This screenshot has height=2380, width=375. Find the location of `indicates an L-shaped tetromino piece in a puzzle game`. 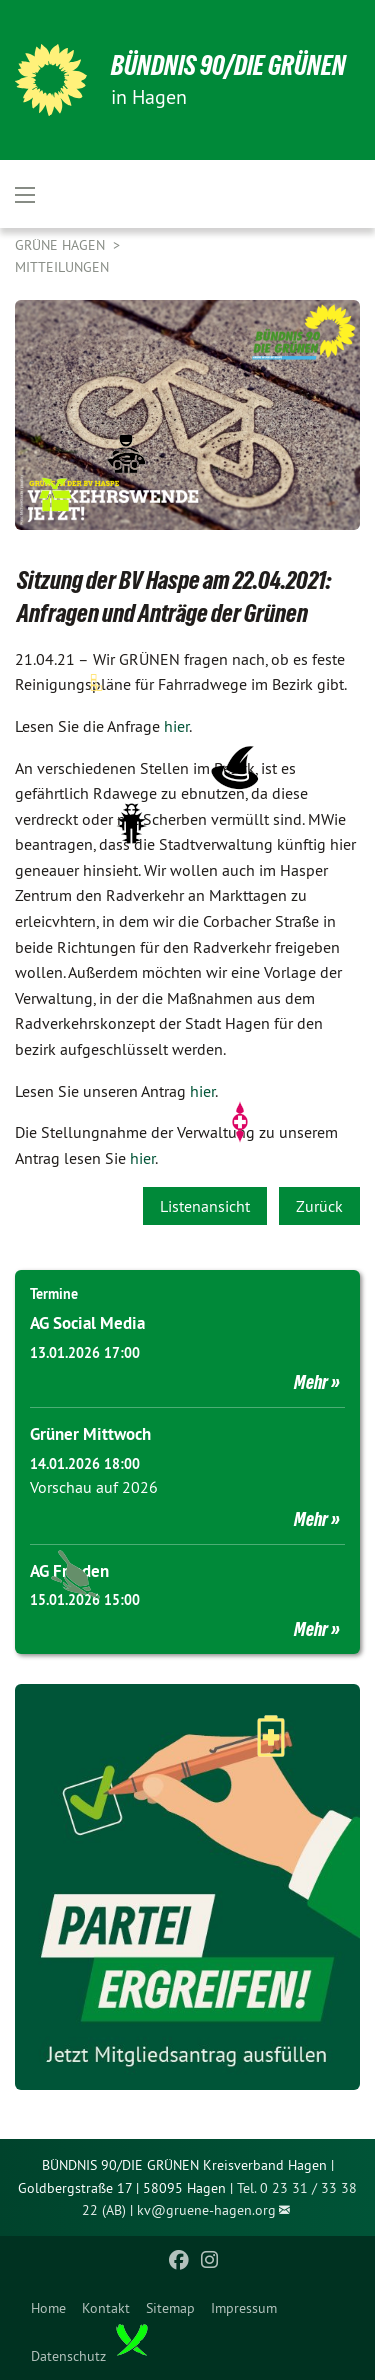

indicates an L-shaped tetromino piece in a puzzle game is located at coordinates (96, 682).